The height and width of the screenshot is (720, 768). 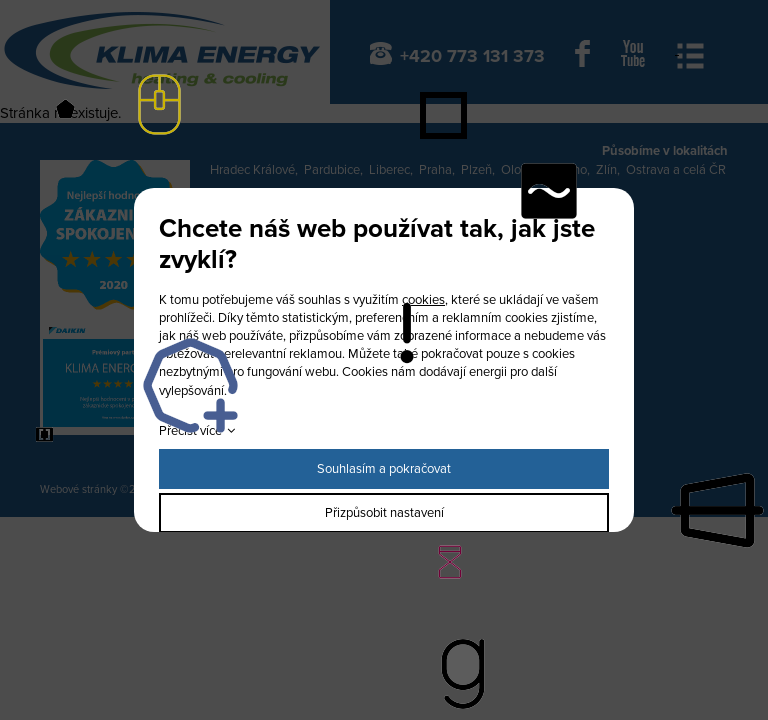 I want to click on indicates approximate or similar value, so click(x=549, y=191).